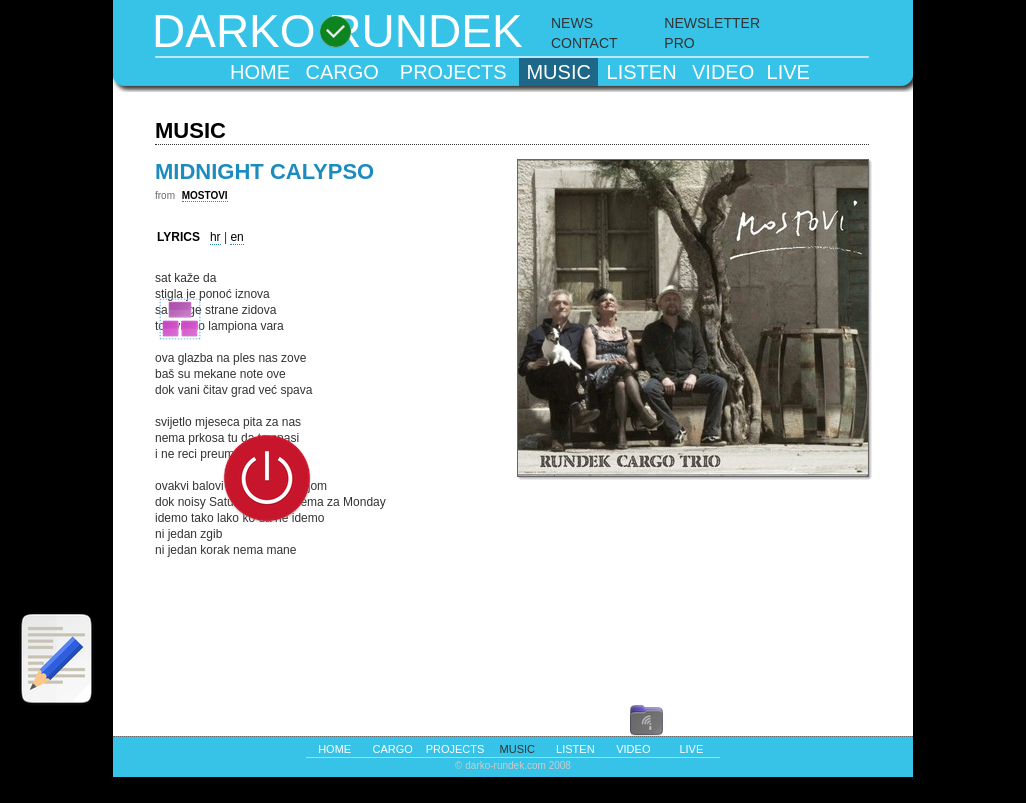  Describe the element at coordinates (56, 658) in the screenshot. I see `open the software learning or tutorial app` at that location.